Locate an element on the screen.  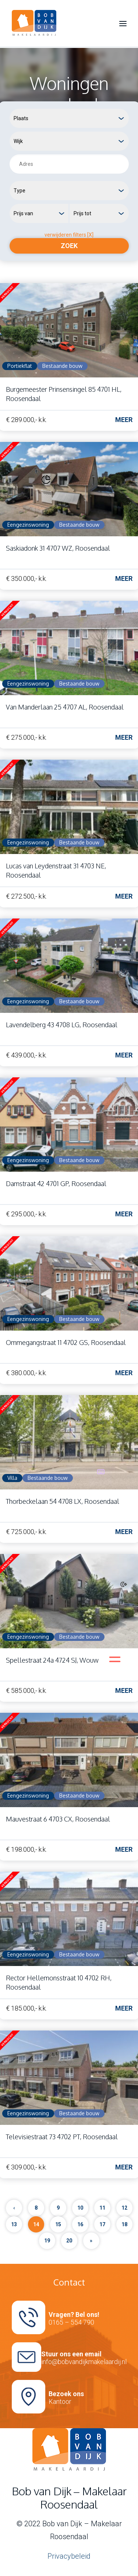
open the on-screen keyboard is located at coordinates (101, 1472).